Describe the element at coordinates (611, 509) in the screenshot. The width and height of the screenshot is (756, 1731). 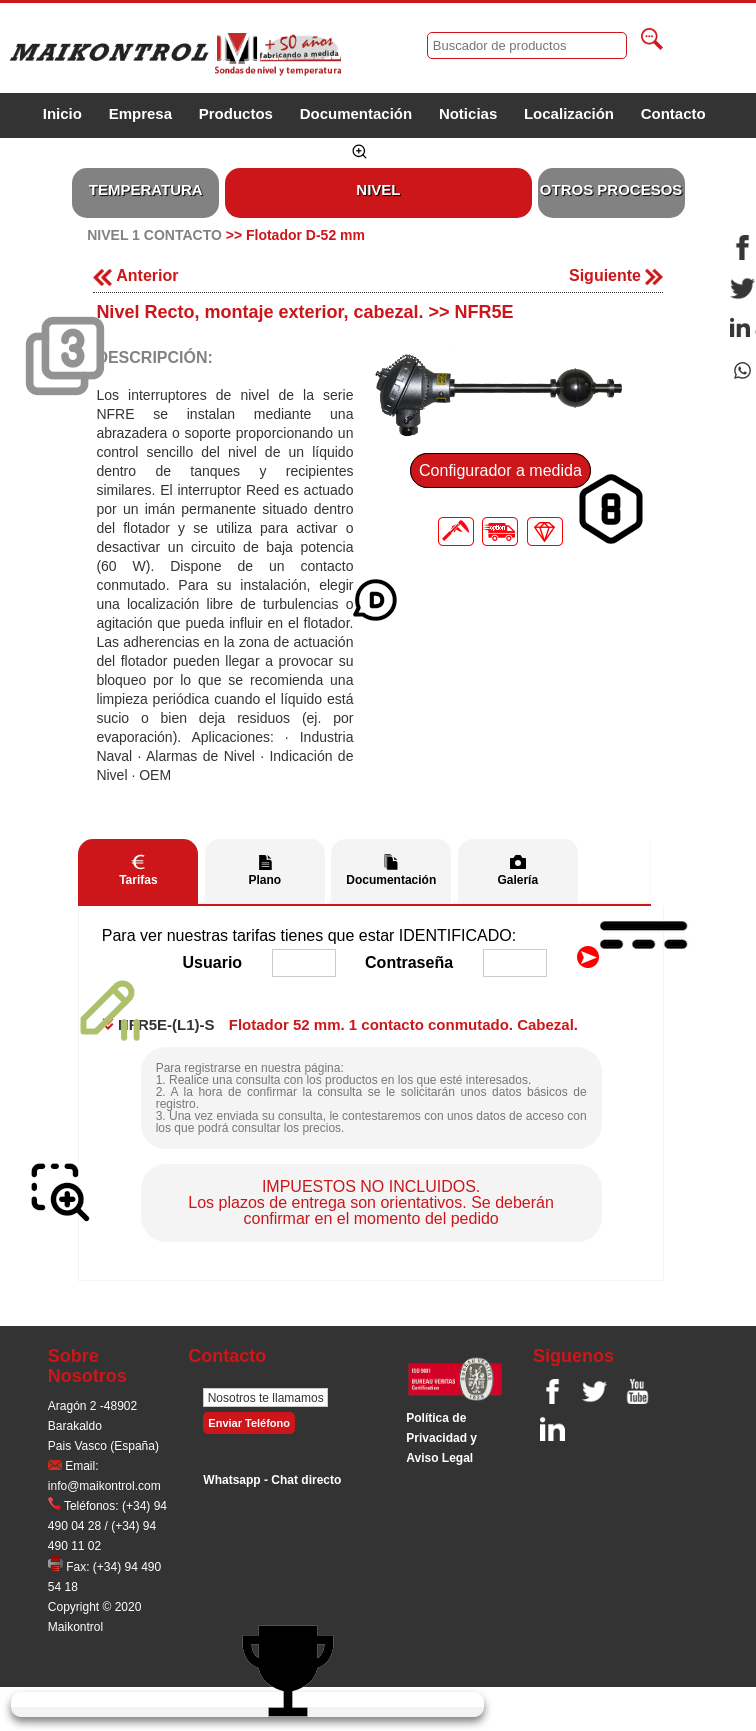
I see `indicates step 8 in a multi-step process` at that location.